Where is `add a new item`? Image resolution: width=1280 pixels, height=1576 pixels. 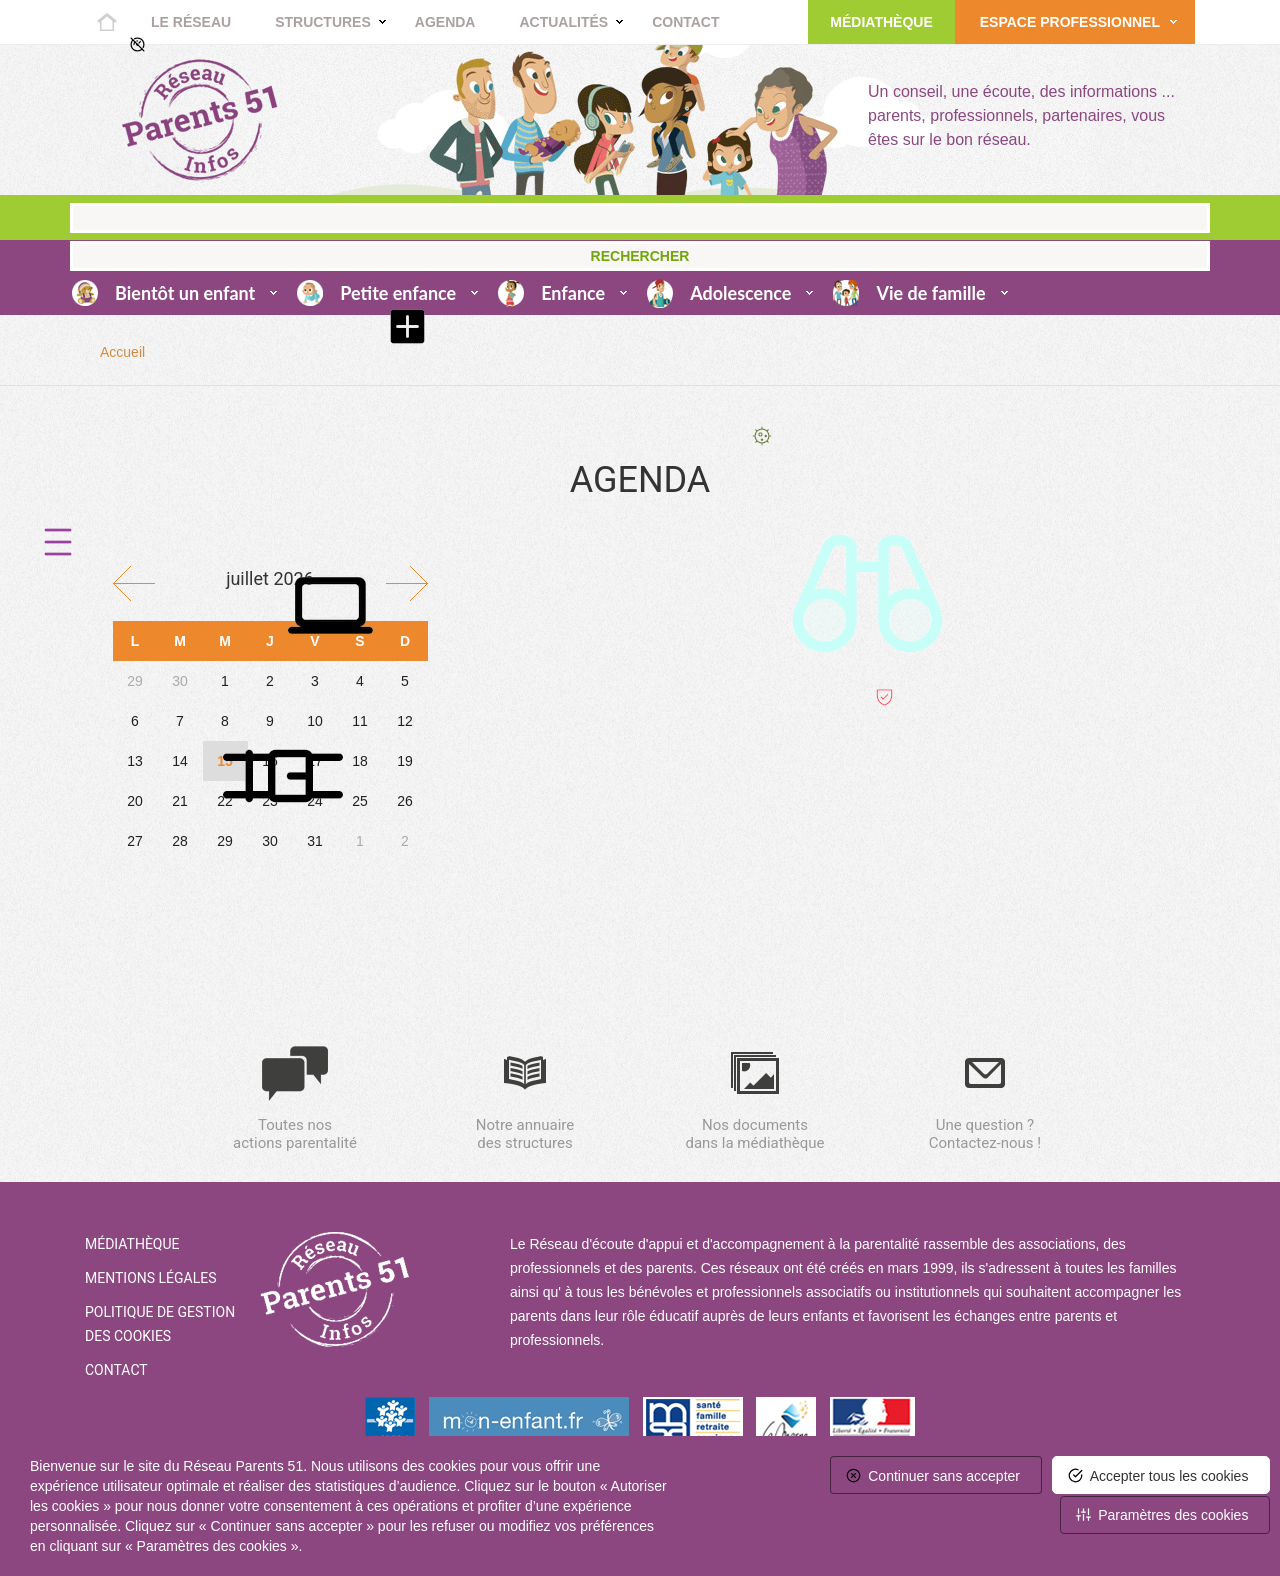
add a new item is located at coordinates (407, 326).